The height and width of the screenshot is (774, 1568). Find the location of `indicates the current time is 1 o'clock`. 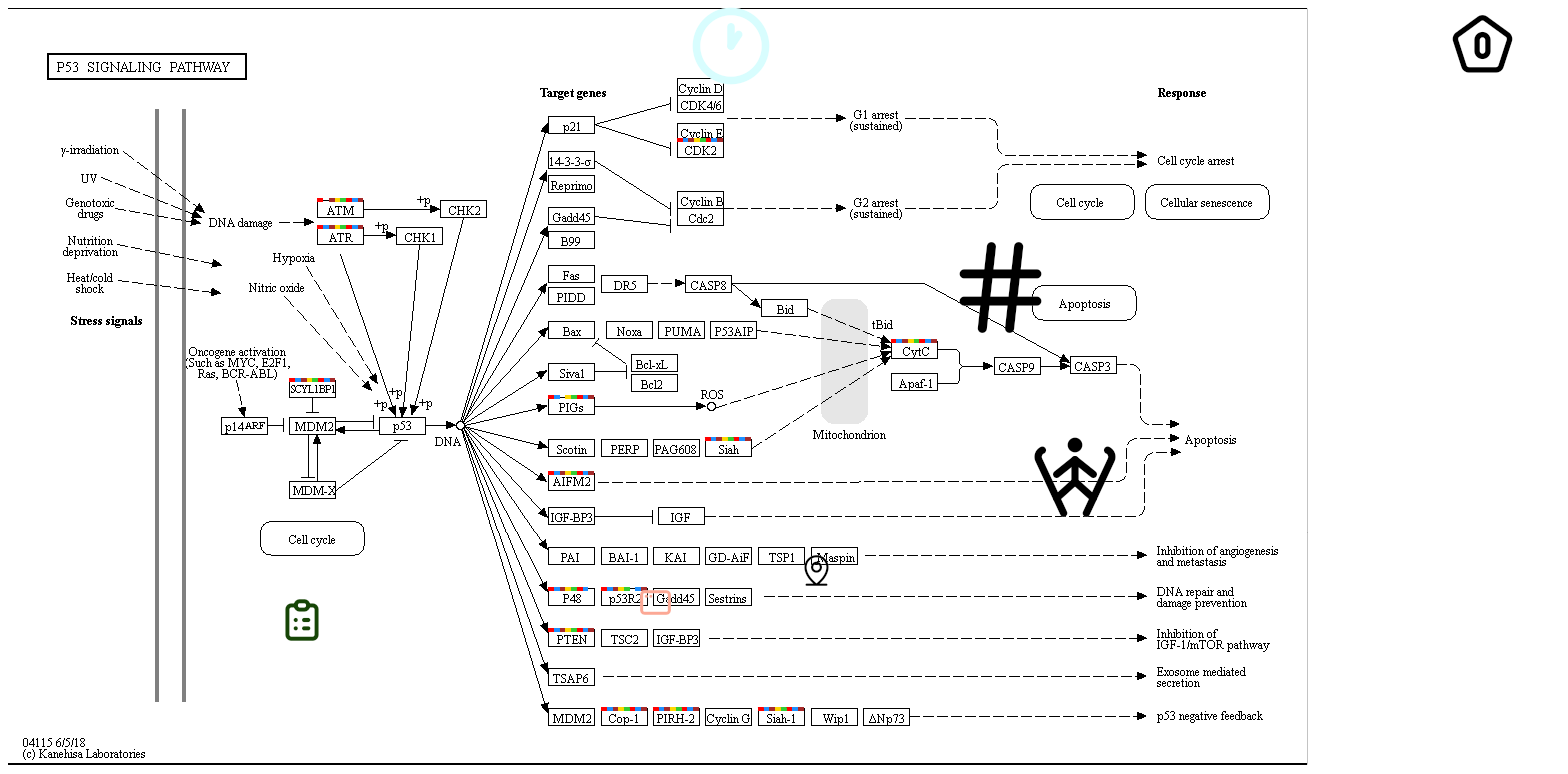

indicates the current time is 1 o'clock is located at coordinates (731, 46).